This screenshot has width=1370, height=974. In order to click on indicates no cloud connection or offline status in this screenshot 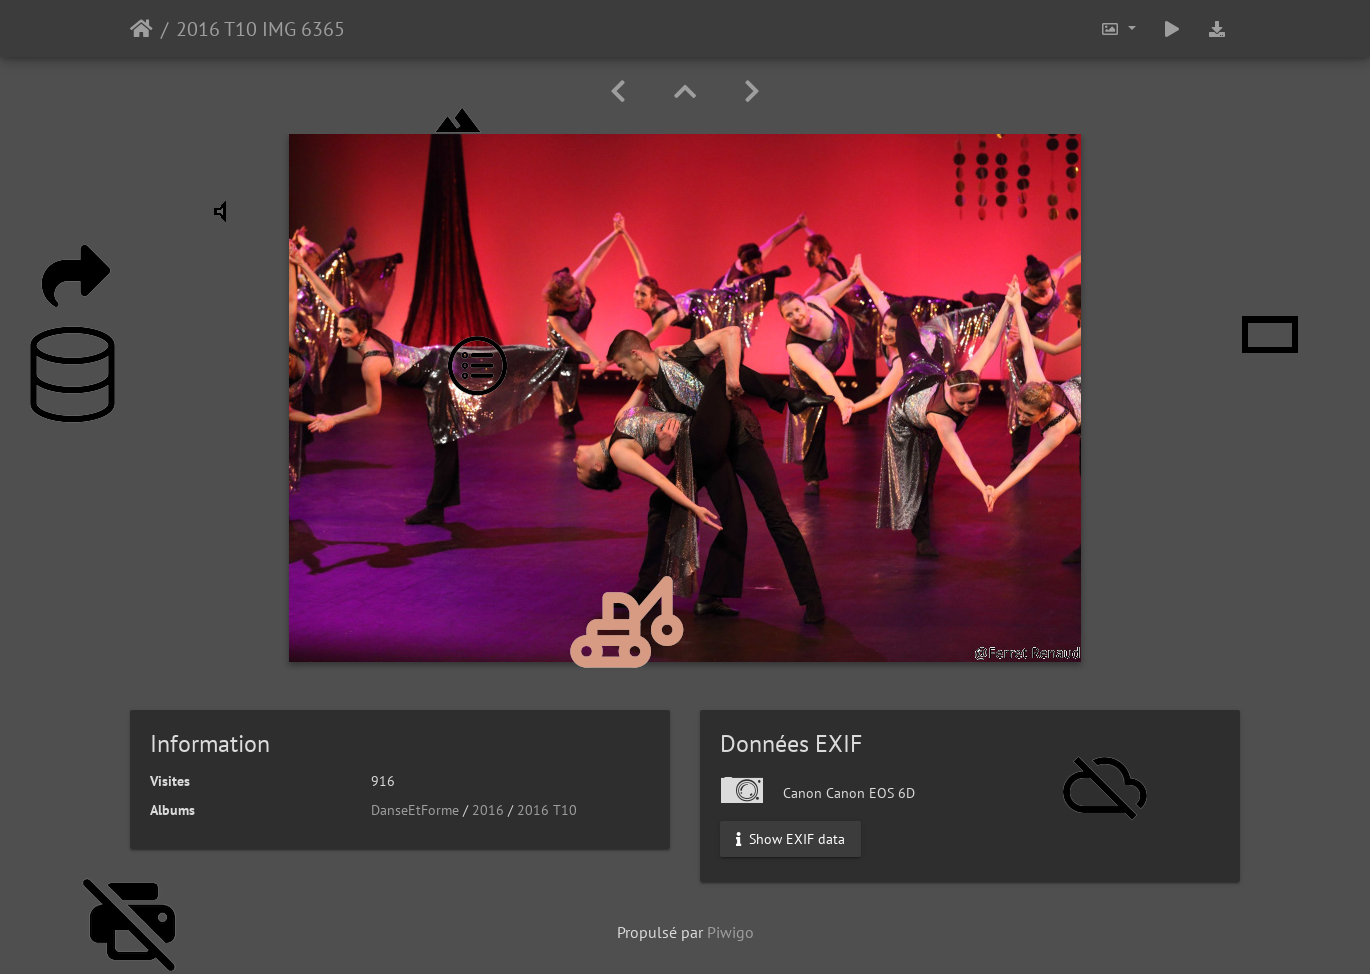, I will do `click(1105, 785)`.